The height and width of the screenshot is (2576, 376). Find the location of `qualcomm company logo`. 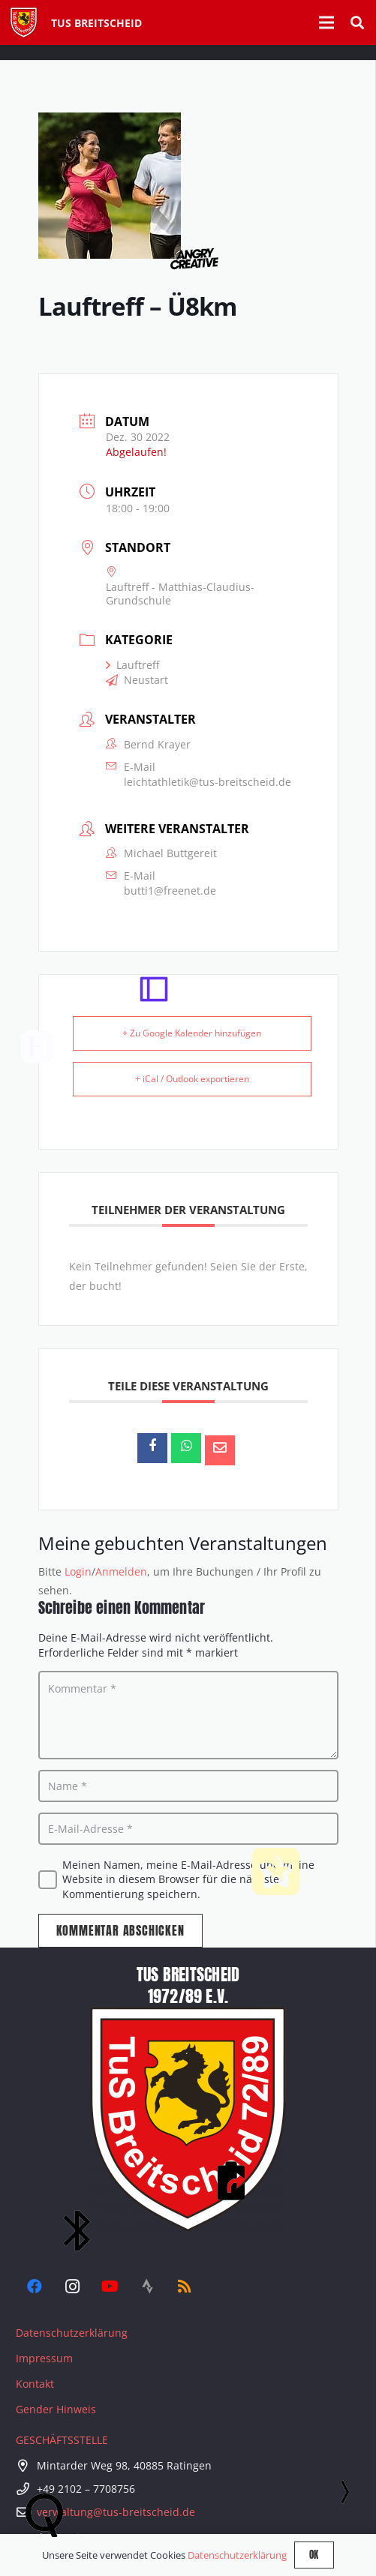

qualcomm company logo is located at coordinates (44, 2515).